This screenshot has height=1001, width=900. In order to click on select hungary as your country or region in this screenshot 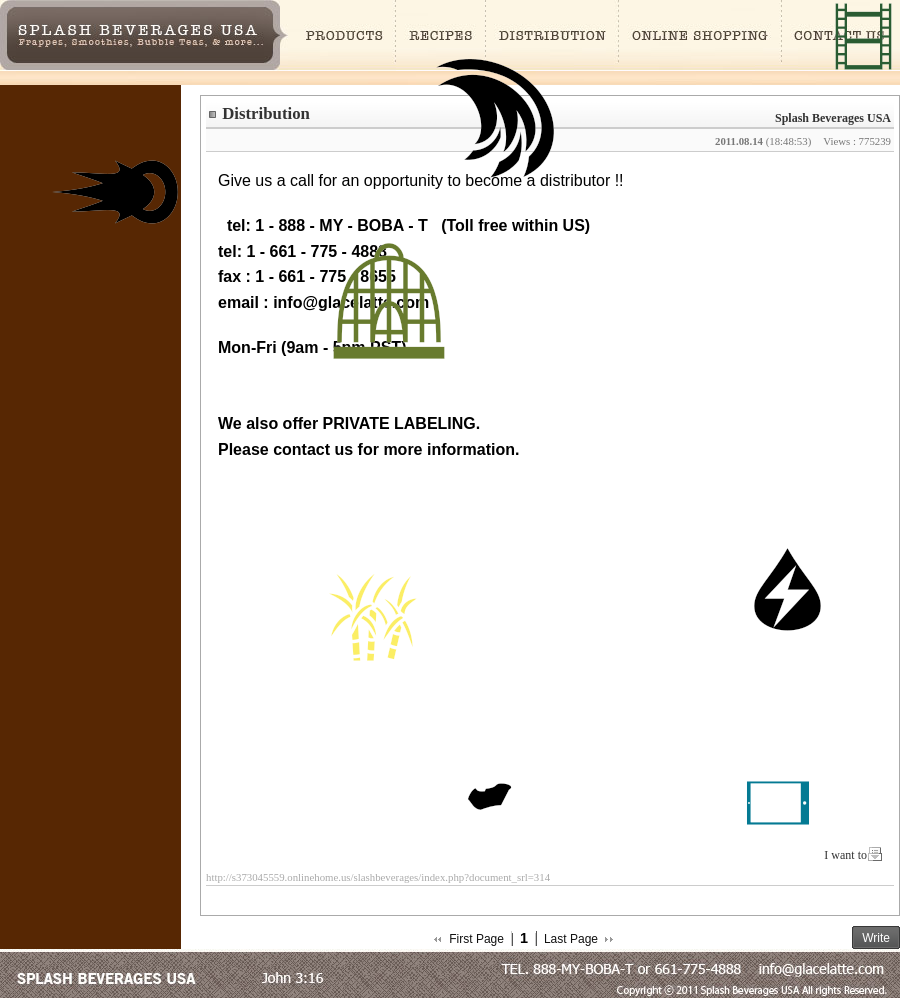, I will do `click(489, 796)`.